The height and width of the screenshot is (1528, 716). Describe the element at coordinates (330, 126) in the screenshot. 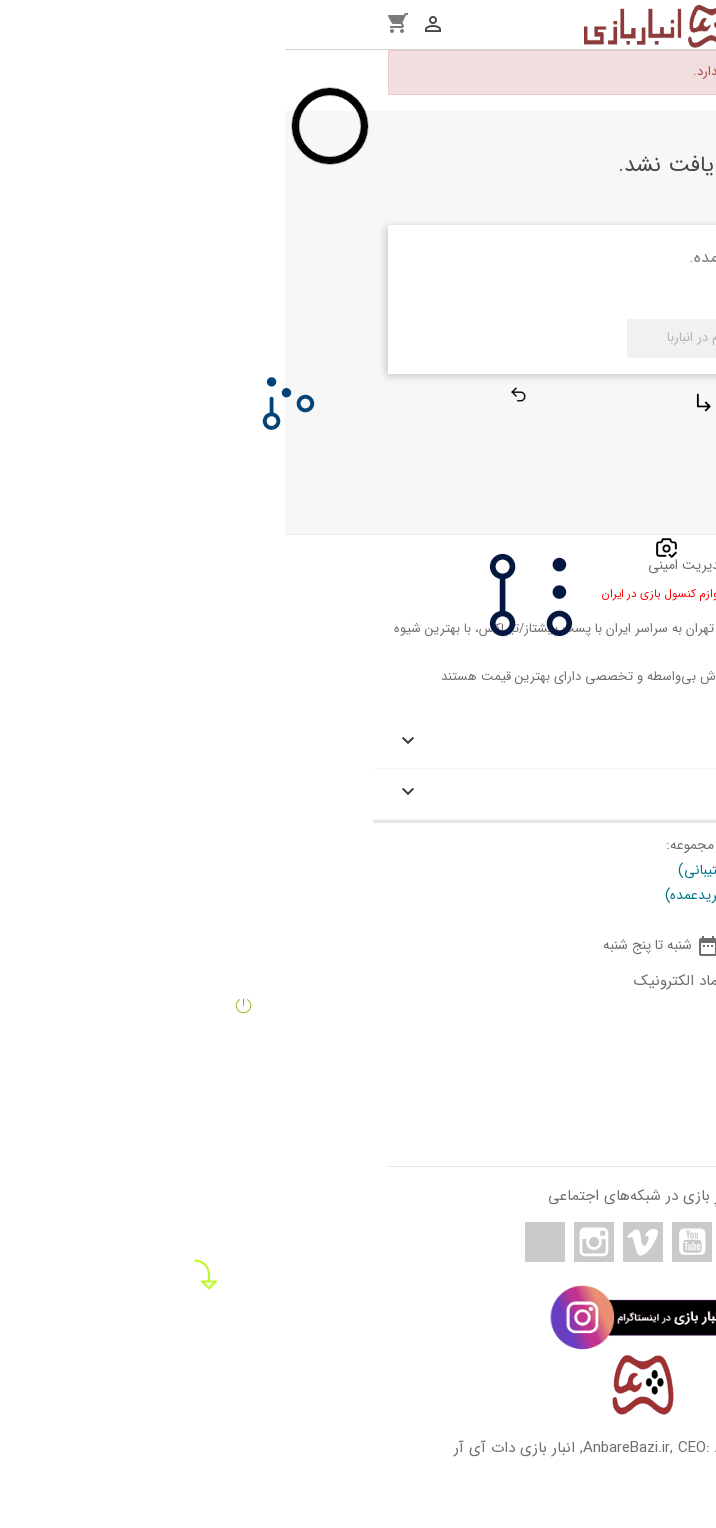

I see `unselected radio button option` at that location.